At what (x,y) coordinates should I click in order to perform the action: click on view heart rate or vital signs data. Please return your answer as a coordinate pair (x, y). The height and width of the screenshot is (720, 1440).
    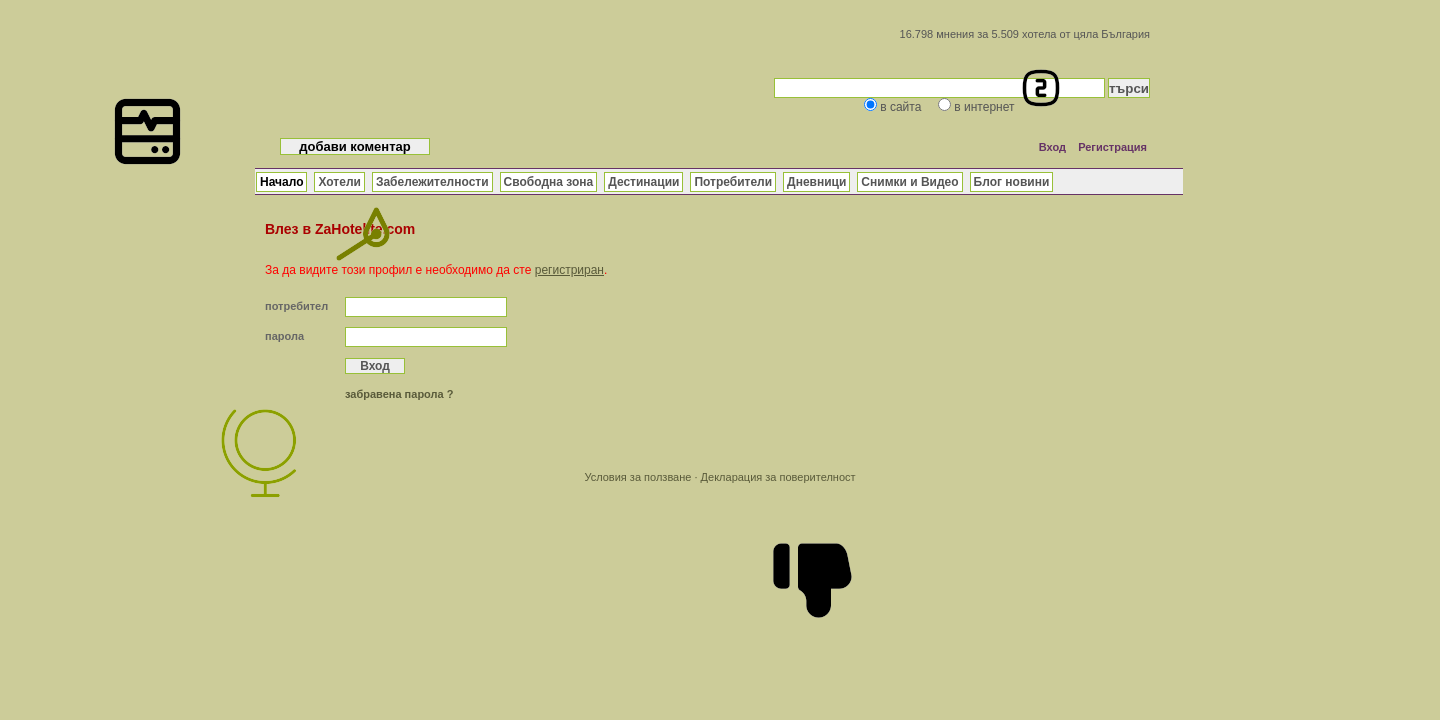
    Looking at the image, I should click on (147, 131).